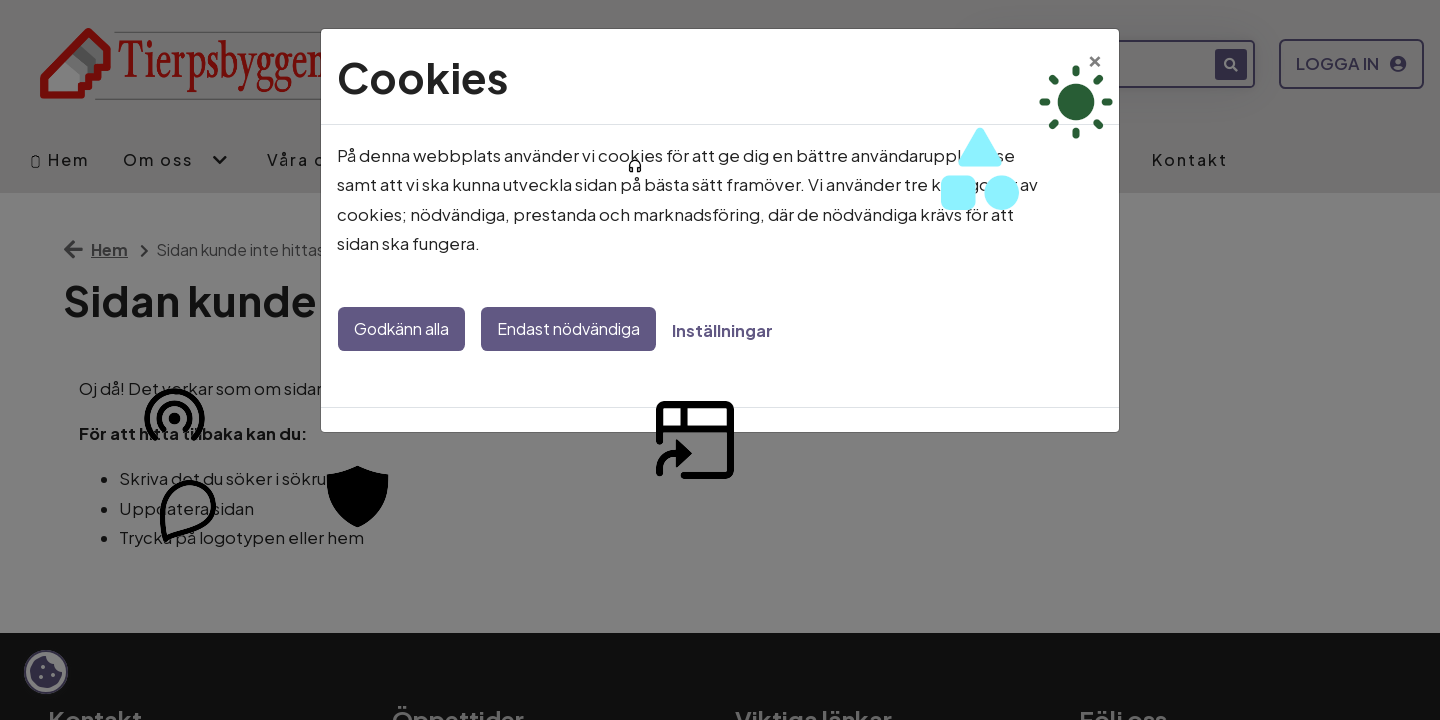 The image size is (1440, 720). I want to click on create a symbolic link to this project, so click(695, 440).